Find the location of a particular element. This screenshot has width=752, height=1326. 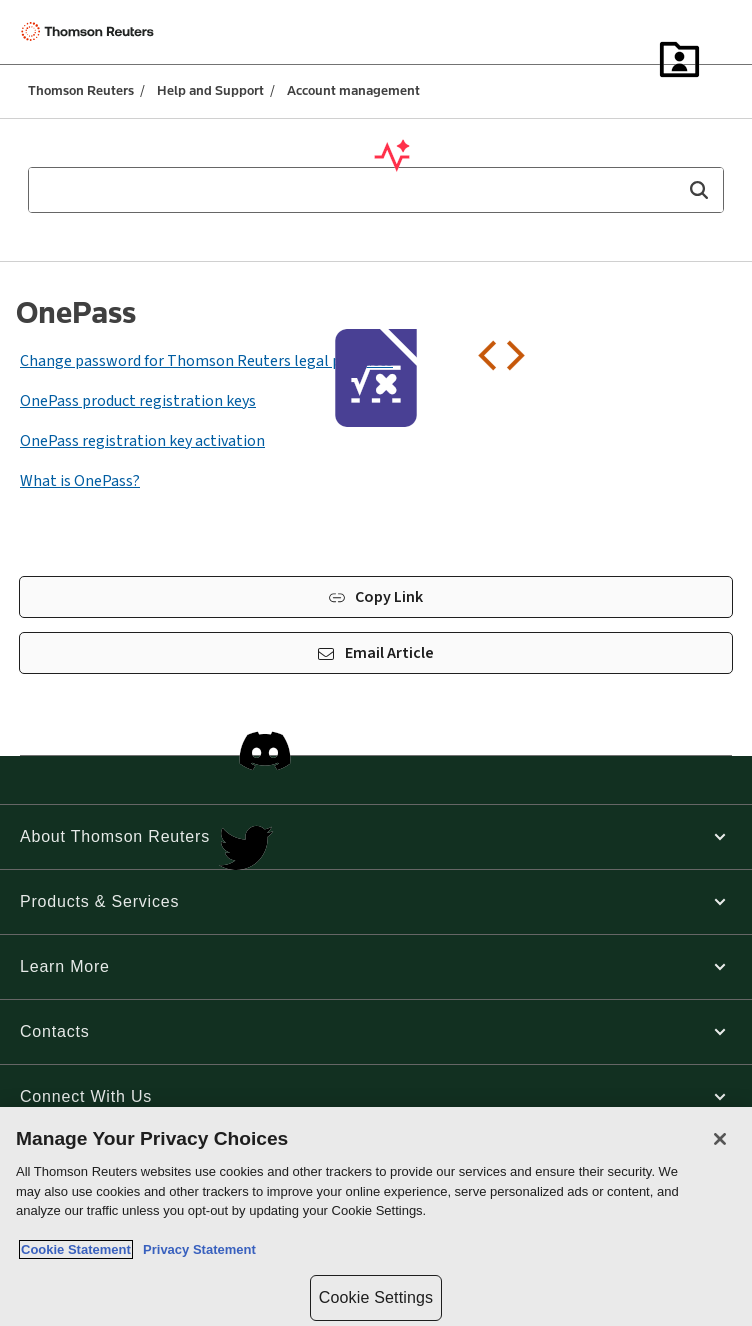

view or edit source code is located at coordinates (501, 355).